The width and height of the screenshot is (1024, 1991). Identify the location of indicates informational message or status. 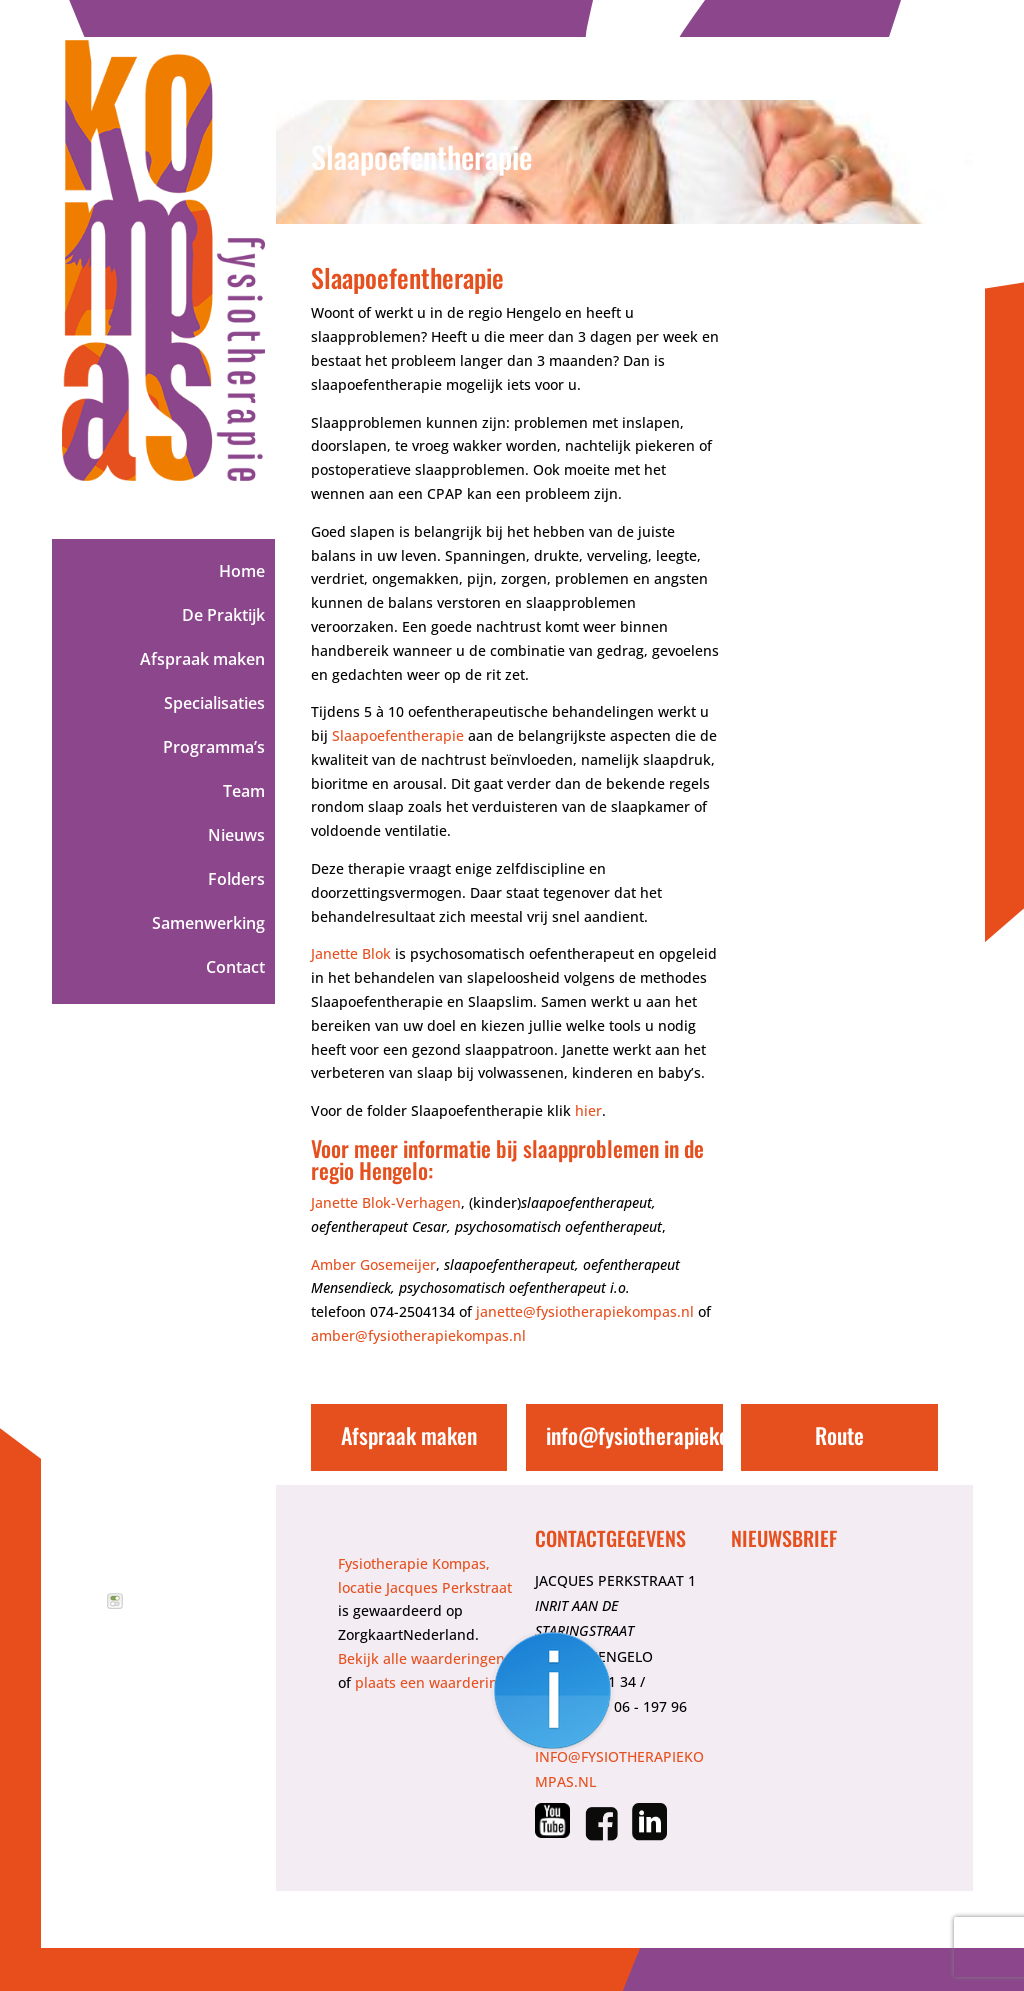
(552, 1690).